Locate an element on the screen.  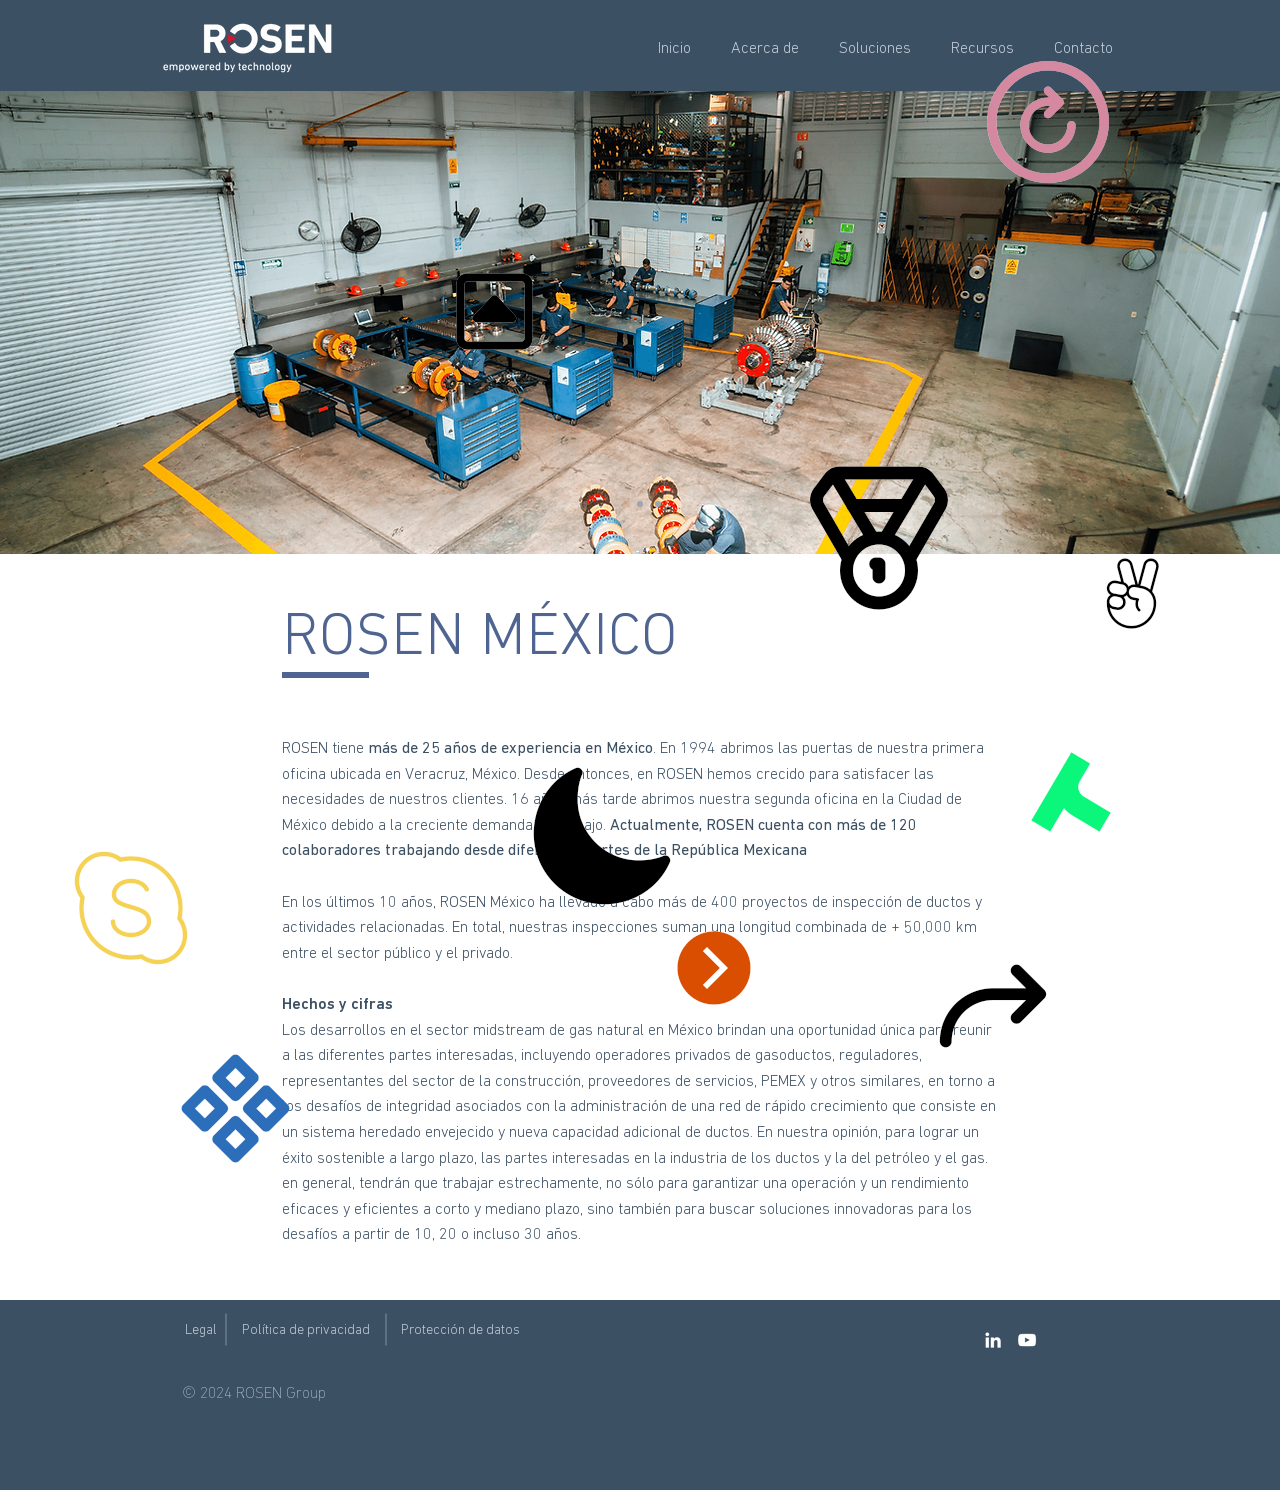
toggle dark mode is located at coordinates (602, 836).